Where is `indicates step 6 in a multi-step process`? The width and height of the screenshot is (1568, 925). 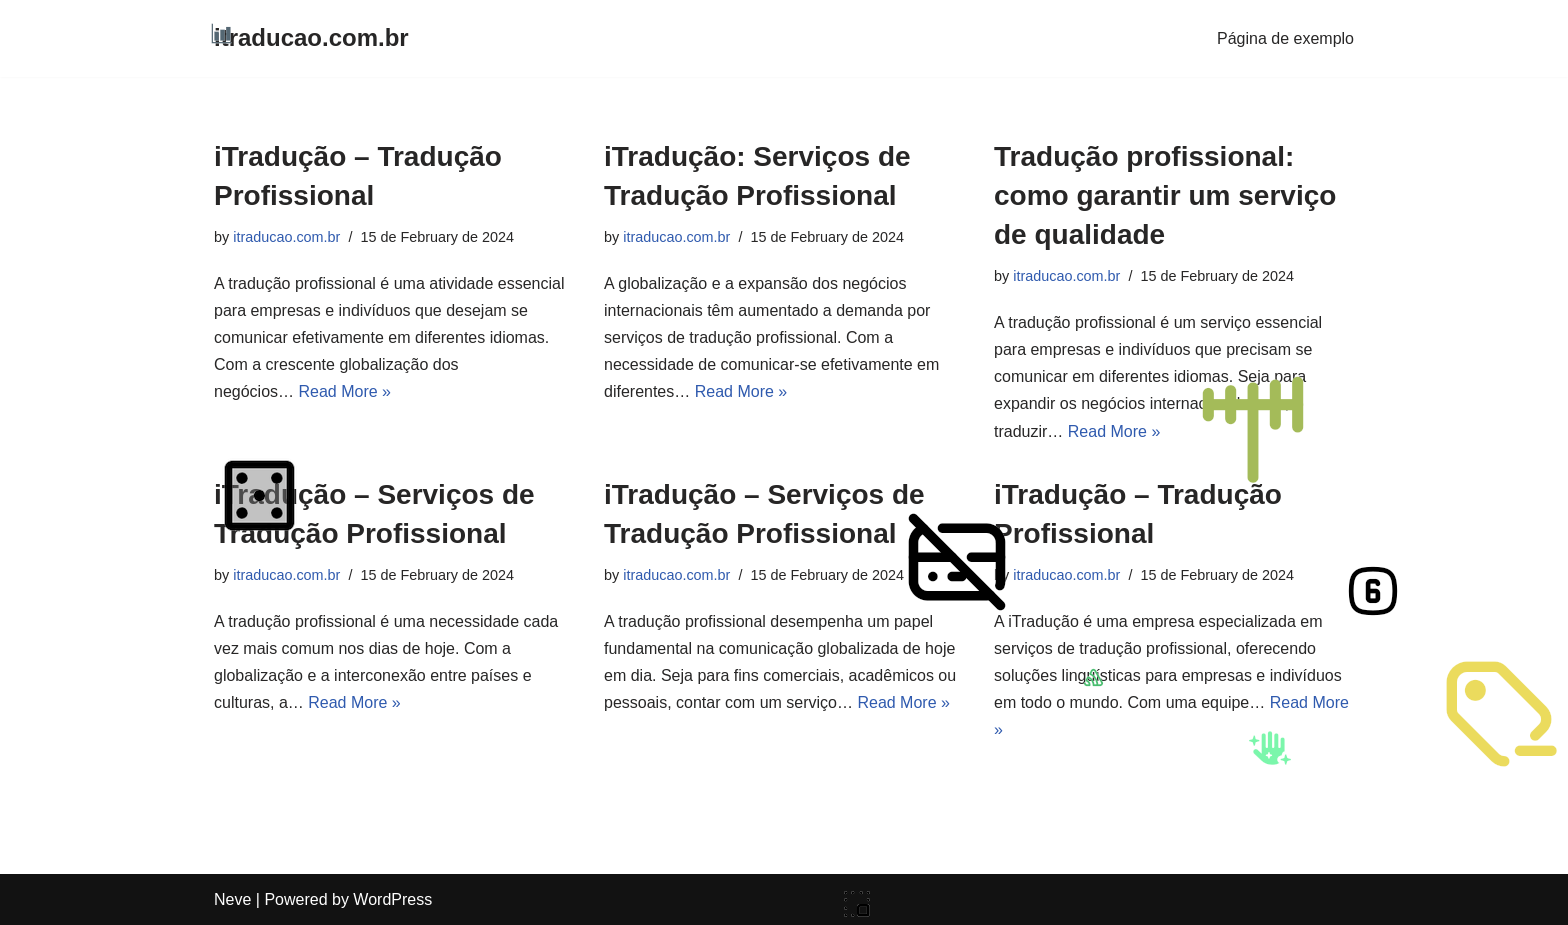 indicates step 6 in a multi-step process is located at coordinates (1373, 591).